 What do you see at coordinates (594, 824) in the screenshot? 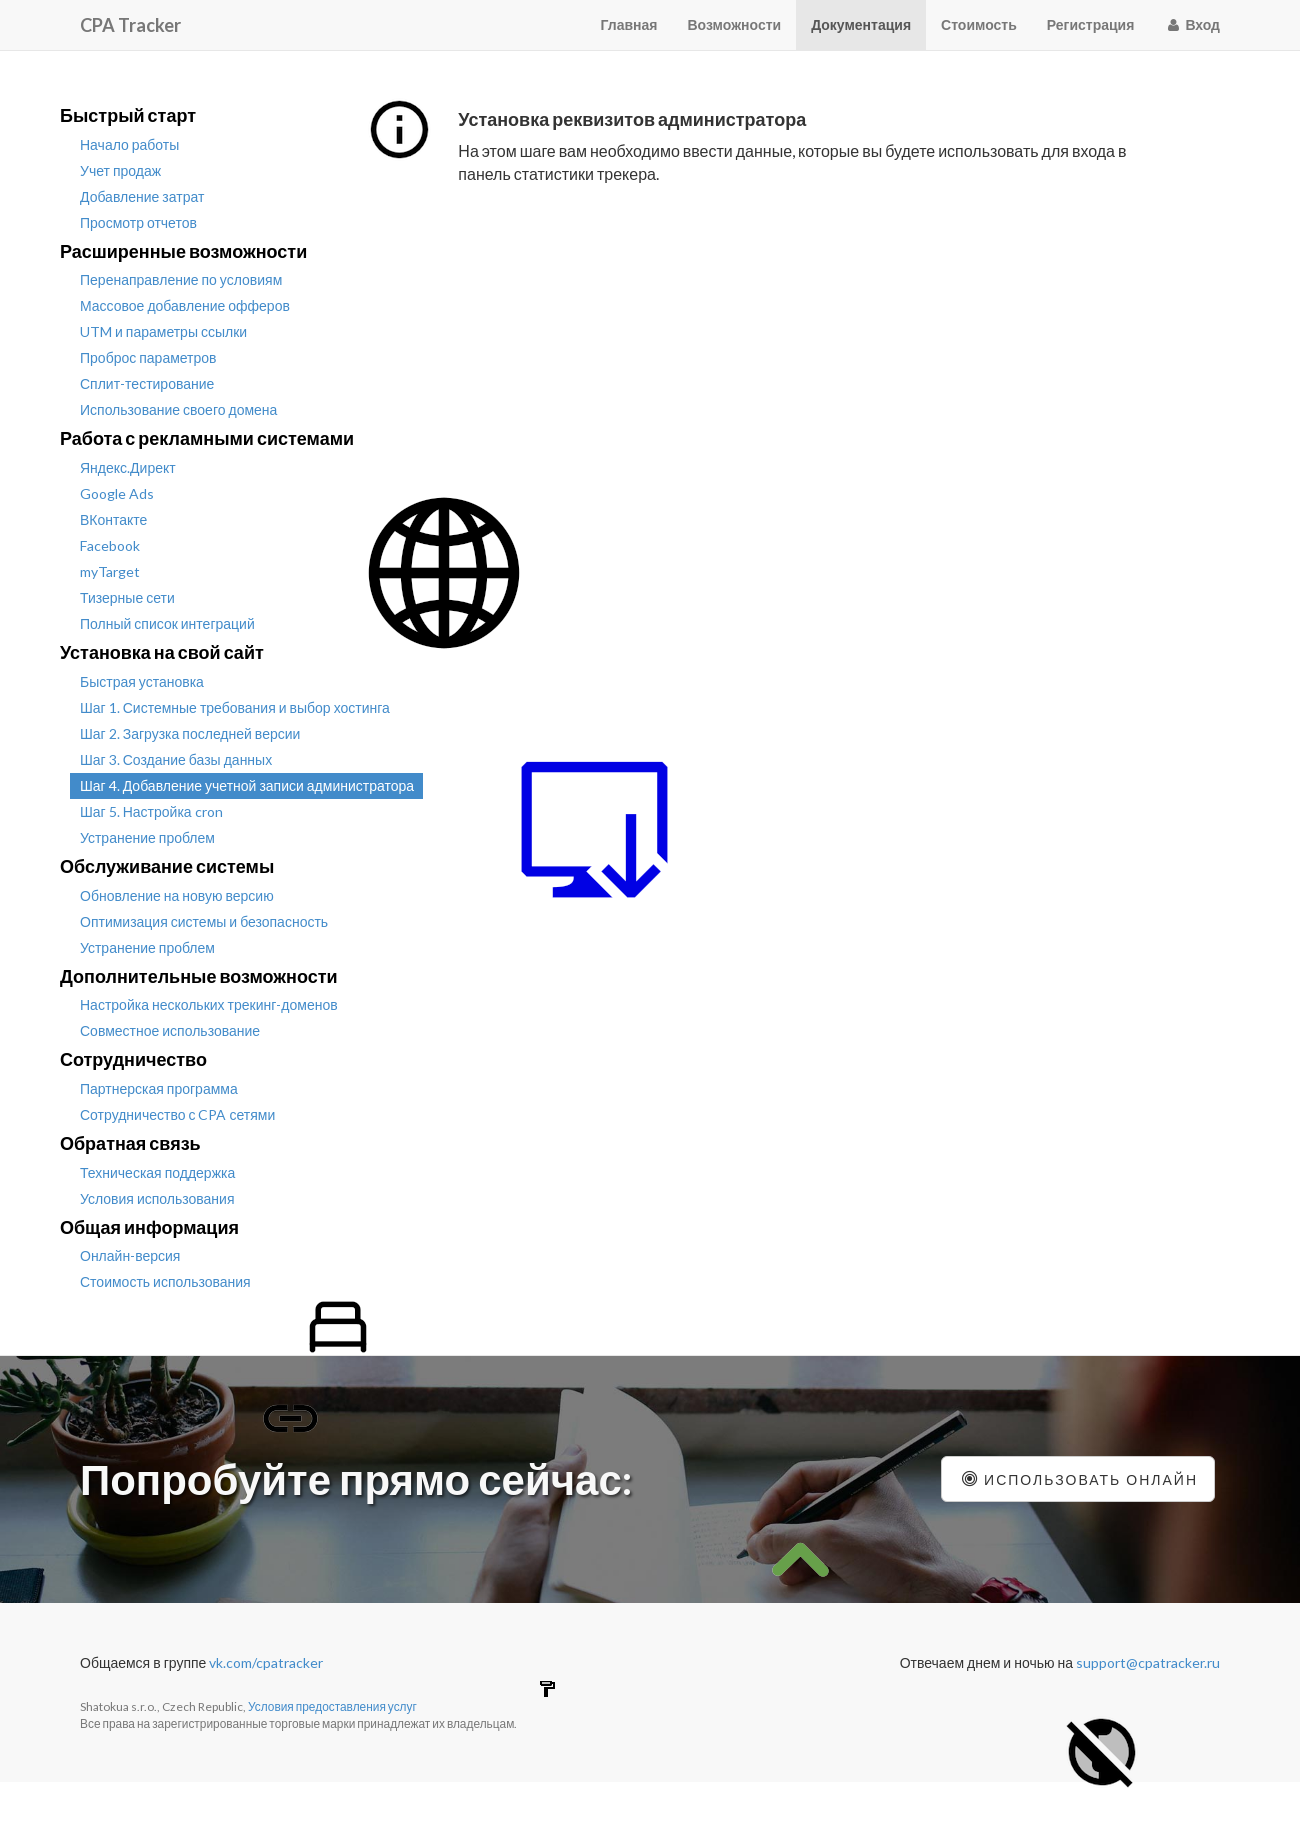
I see `download file to desktop` at bounding box center [594, 824].